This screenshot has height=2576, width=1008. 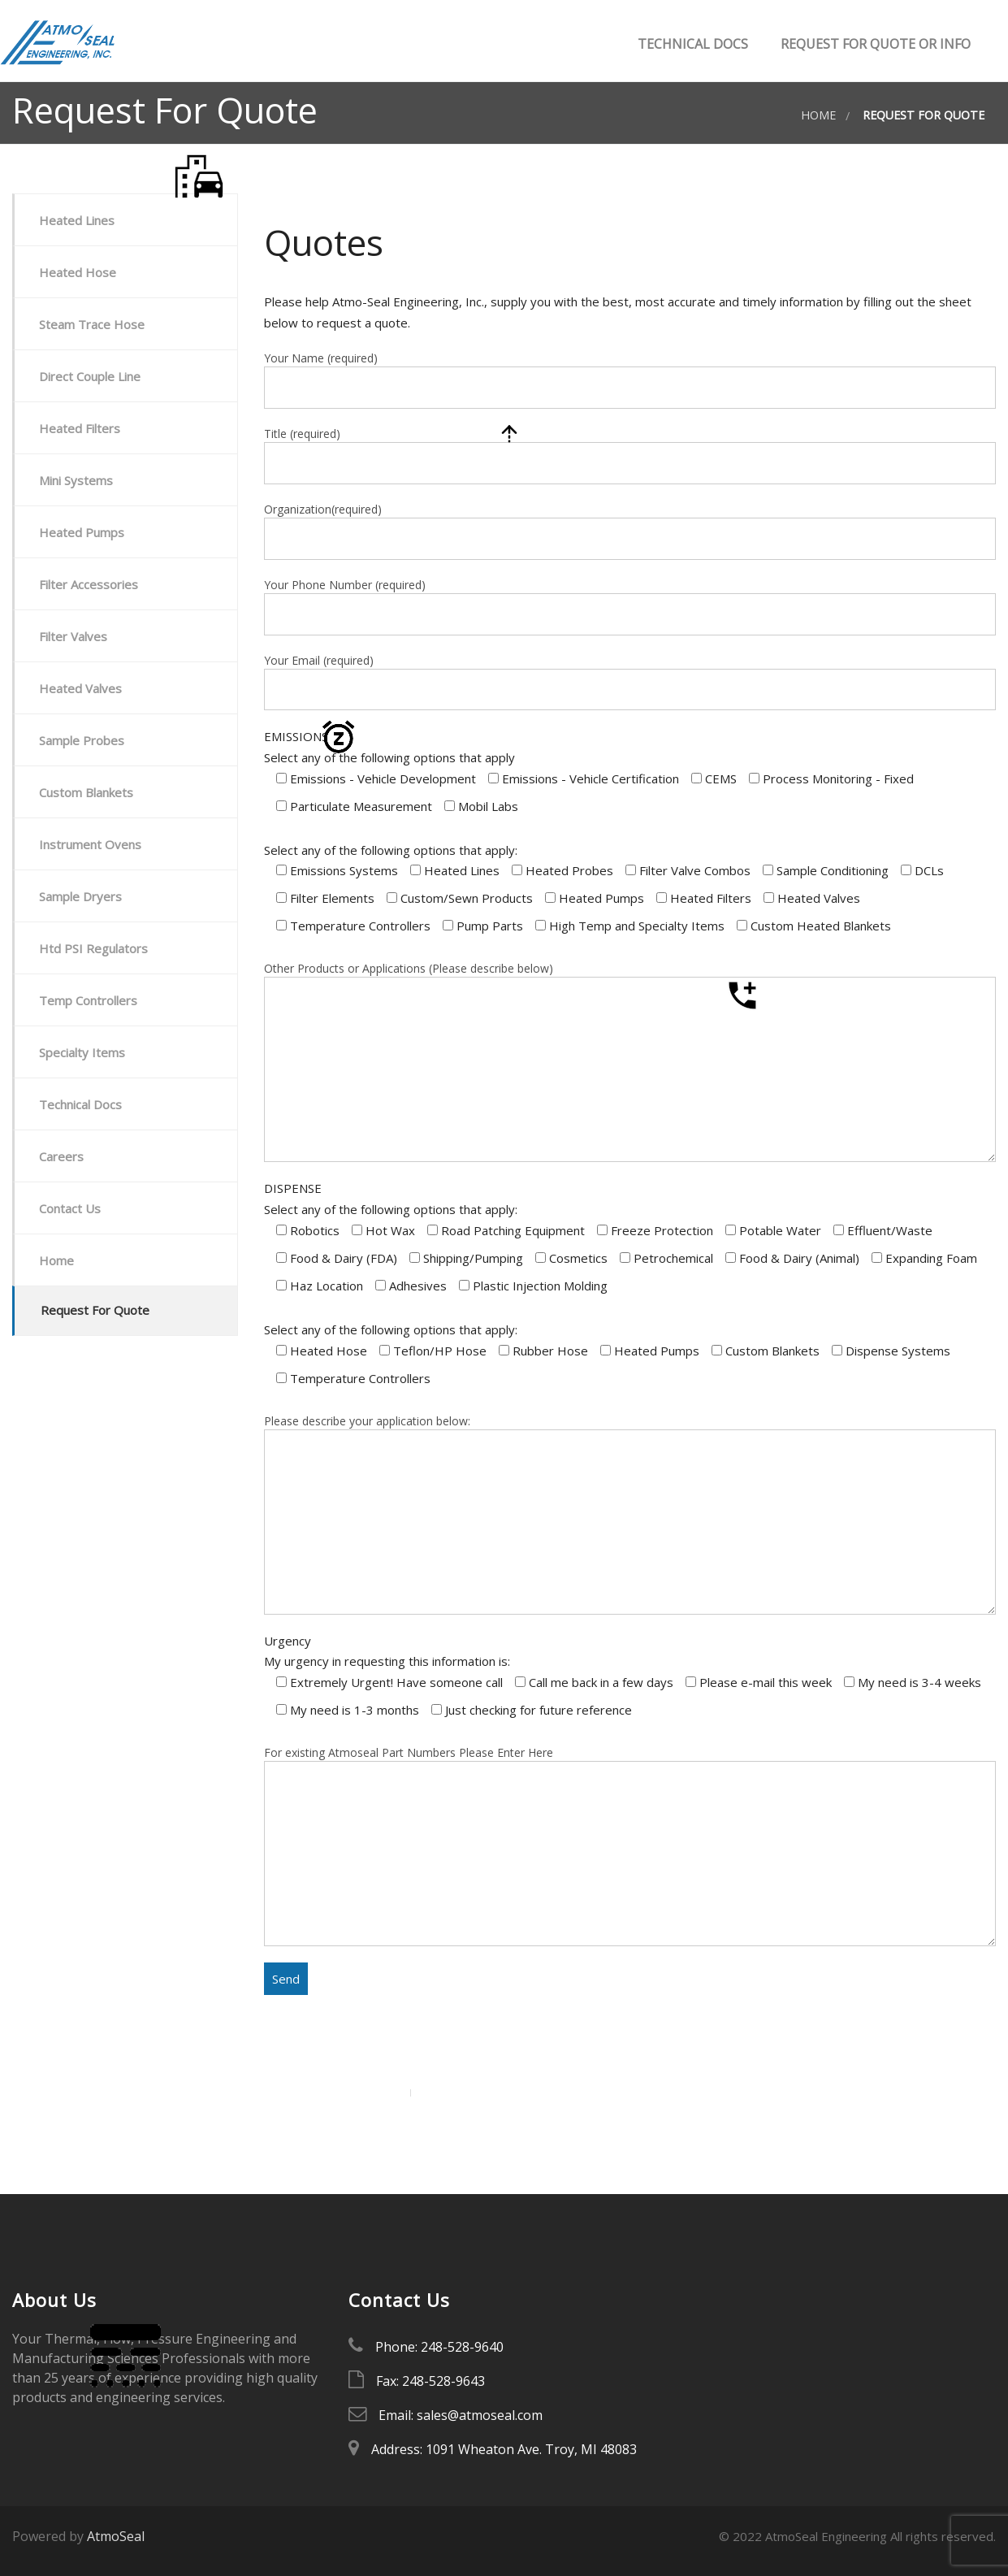 I want to click on snooze an alarm or reminder, so click(x=339, y=737).